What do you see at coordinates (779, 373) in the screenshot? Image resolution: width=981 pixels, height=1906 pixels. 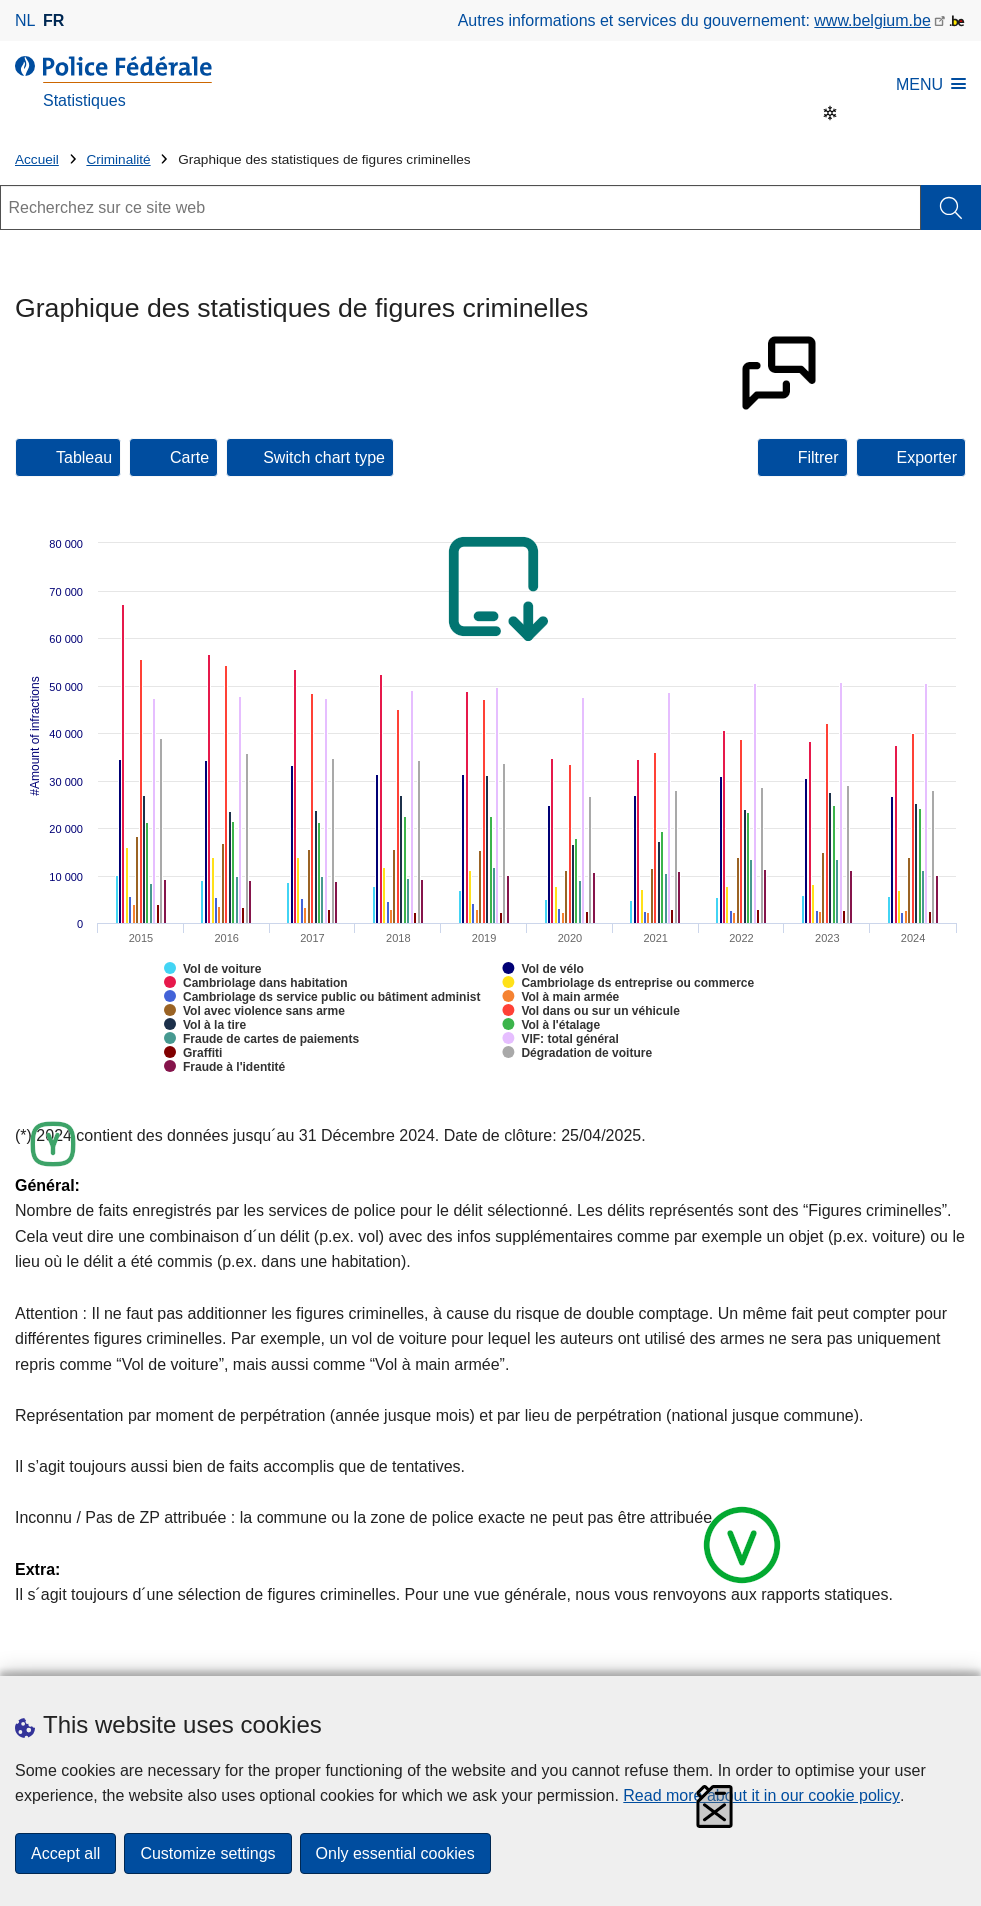 I see `open messages or conversations` at bounding box center [779, 373].